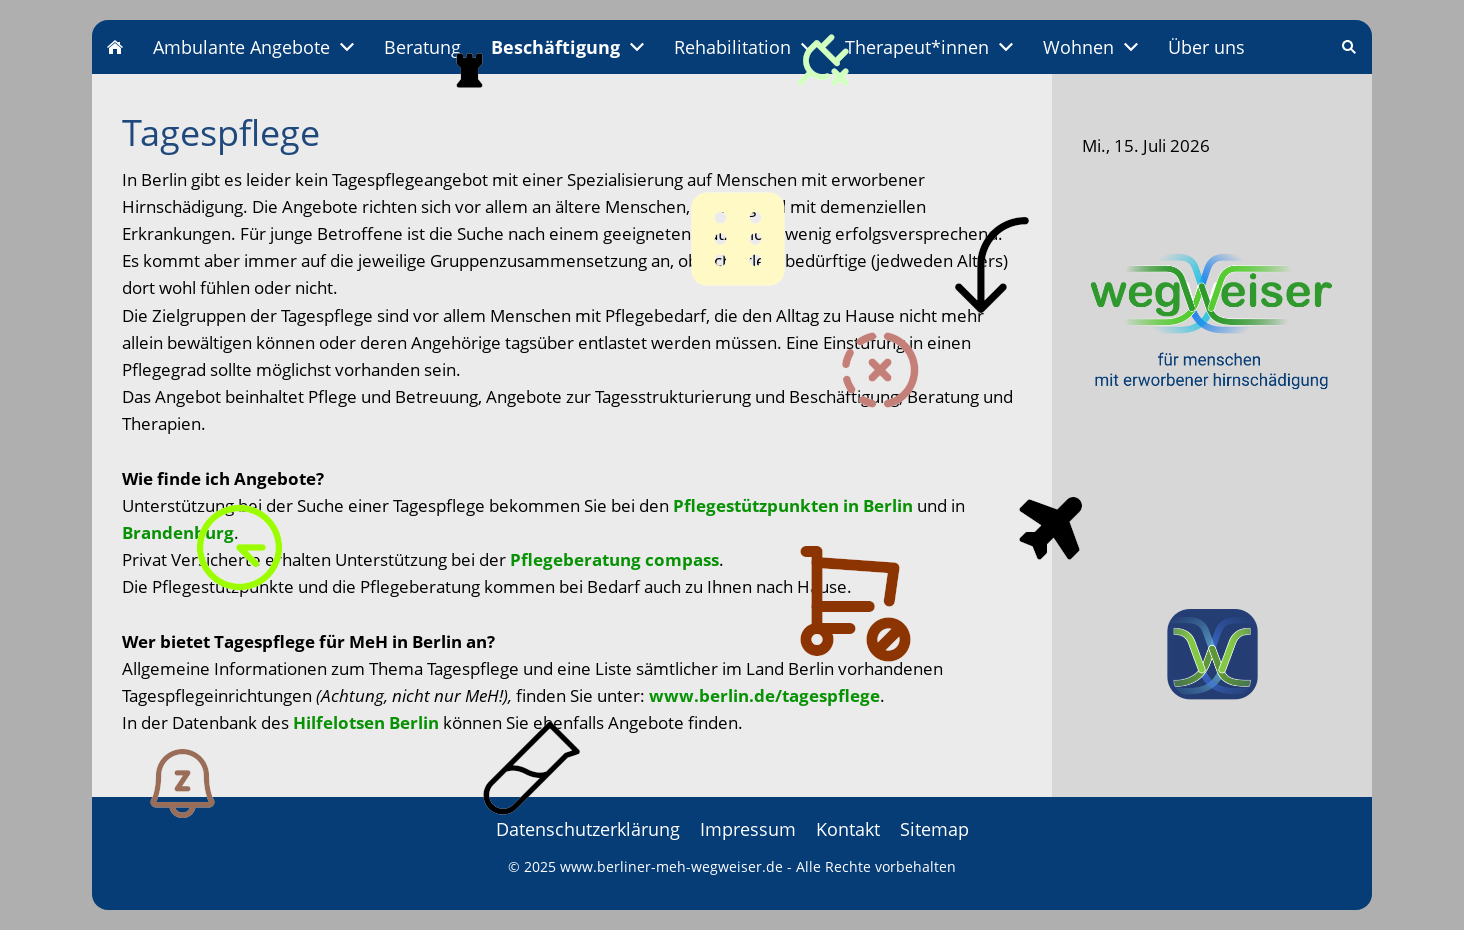  Describe the element at coordinates (1052, 527) in the screenshot. I see `enable airplane mode` at that location.